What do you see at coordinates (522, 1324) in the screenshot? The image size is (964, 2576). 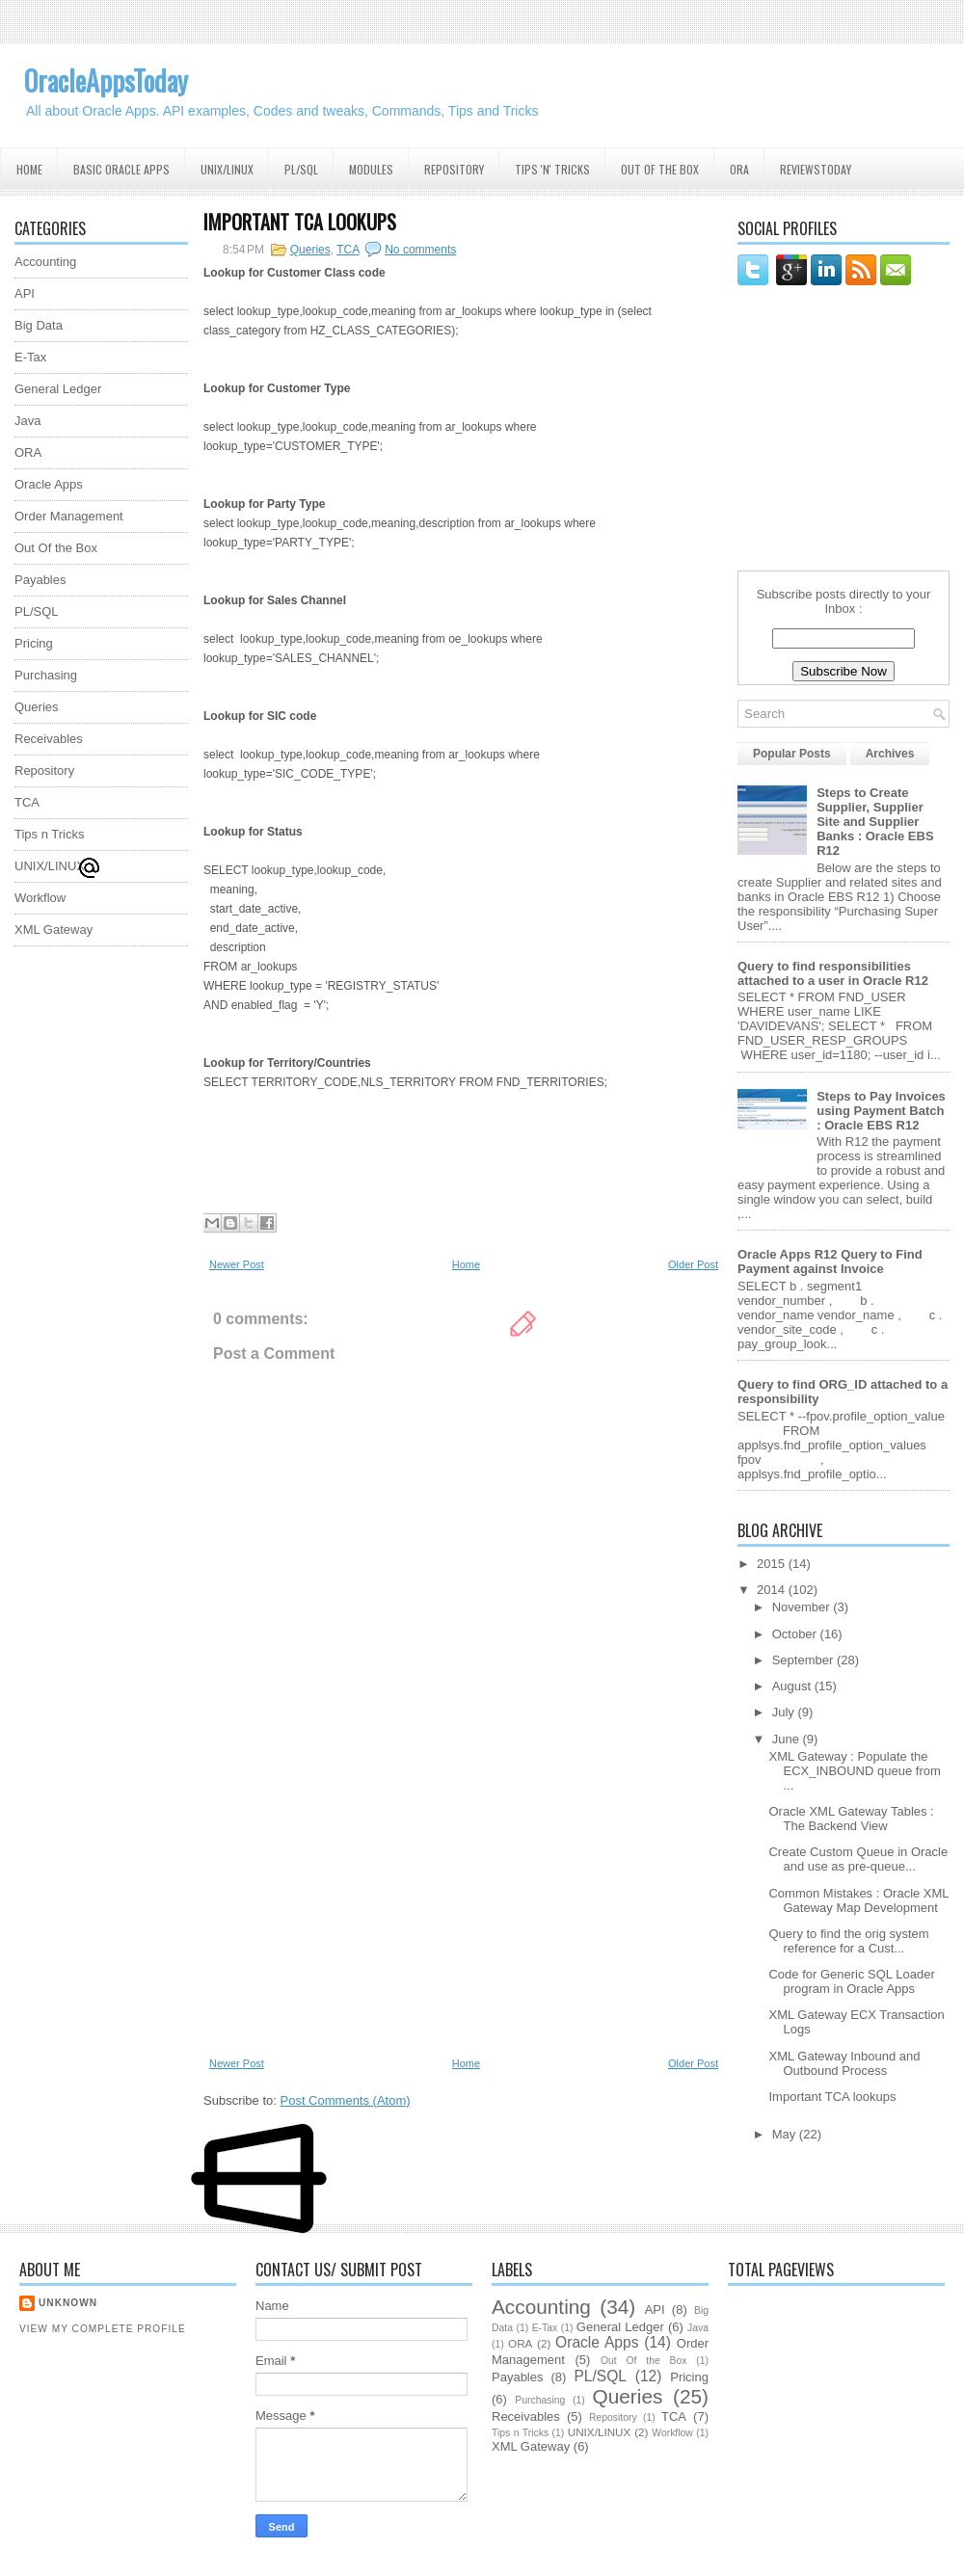 I see `edit or modify content` at bounding box center [522, 1324].